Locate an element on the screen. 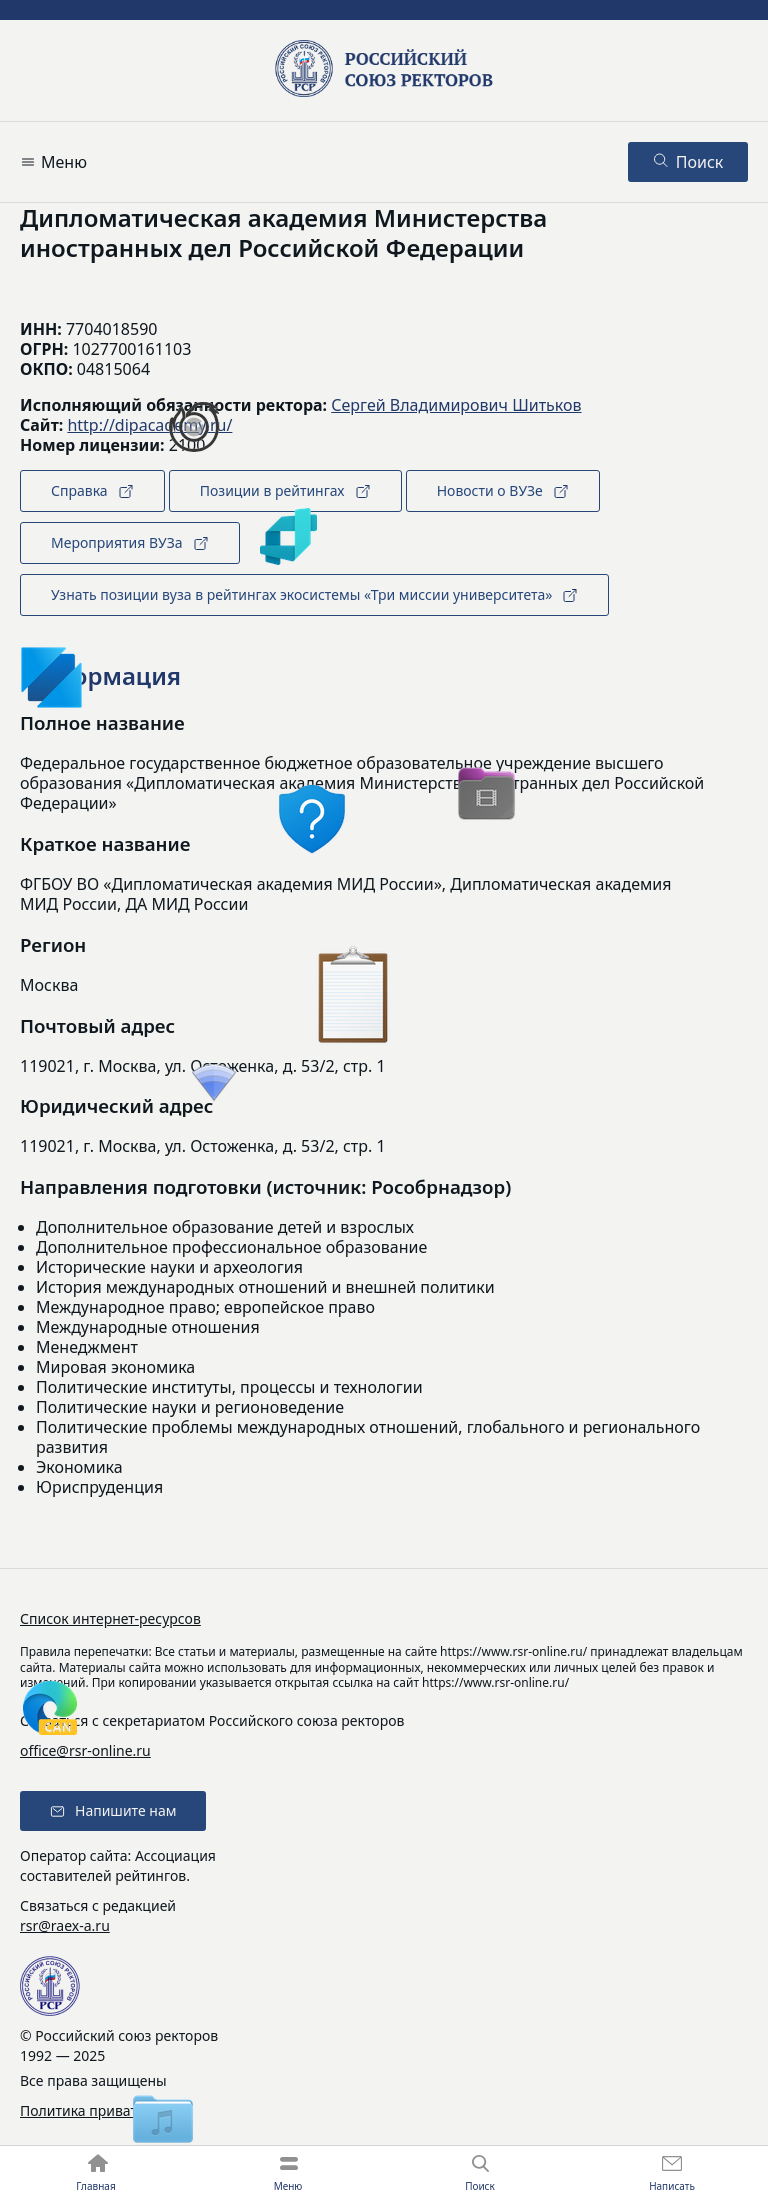 The height and width of the screenshot is (2201, 768). indicates wireless network connection status is located at coordinates (214, 1082).